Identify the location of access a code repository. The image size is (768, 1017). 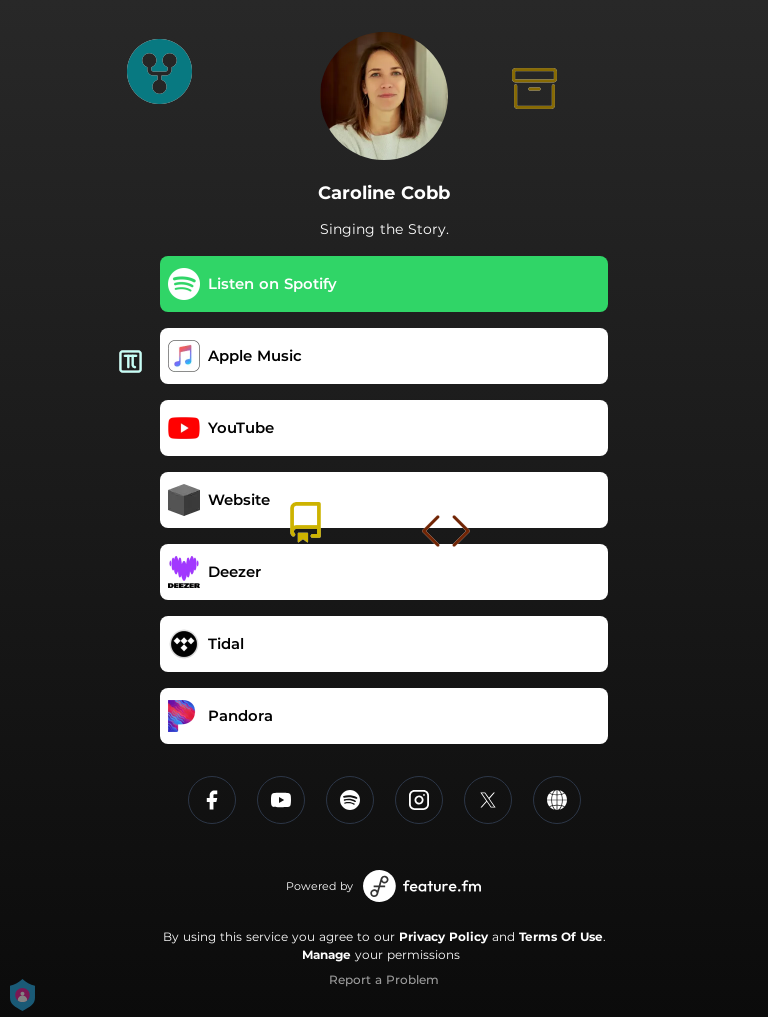
(305, 522).